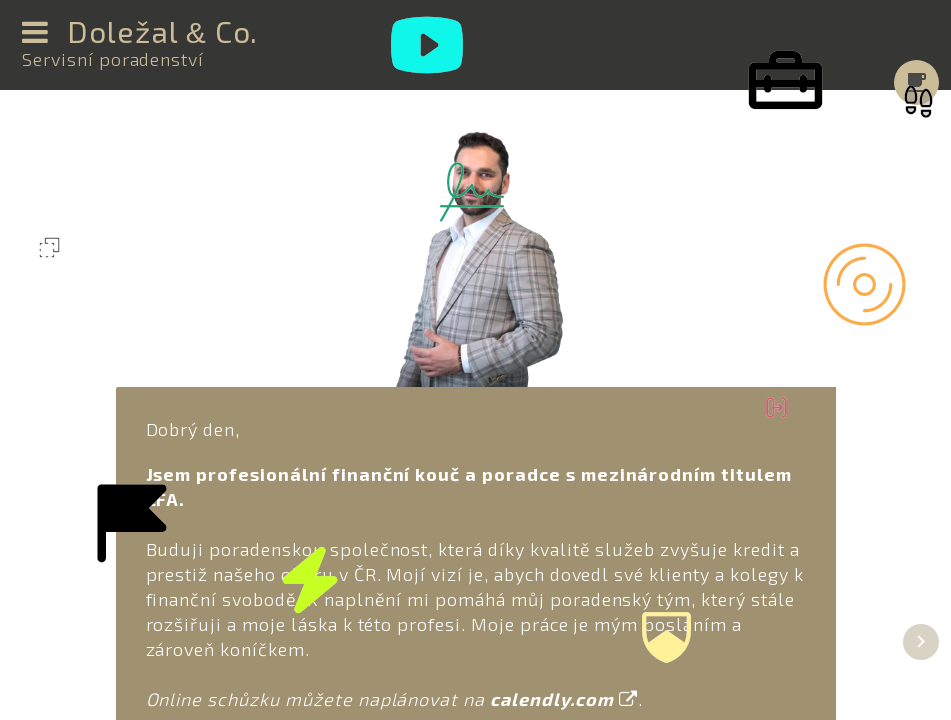 The width and height of the screenshot is (951, 720). What do you see at coordinates (918, 101) in the screenshot?
I see `track your steps or walking activity` at bounding box center [918, 101].